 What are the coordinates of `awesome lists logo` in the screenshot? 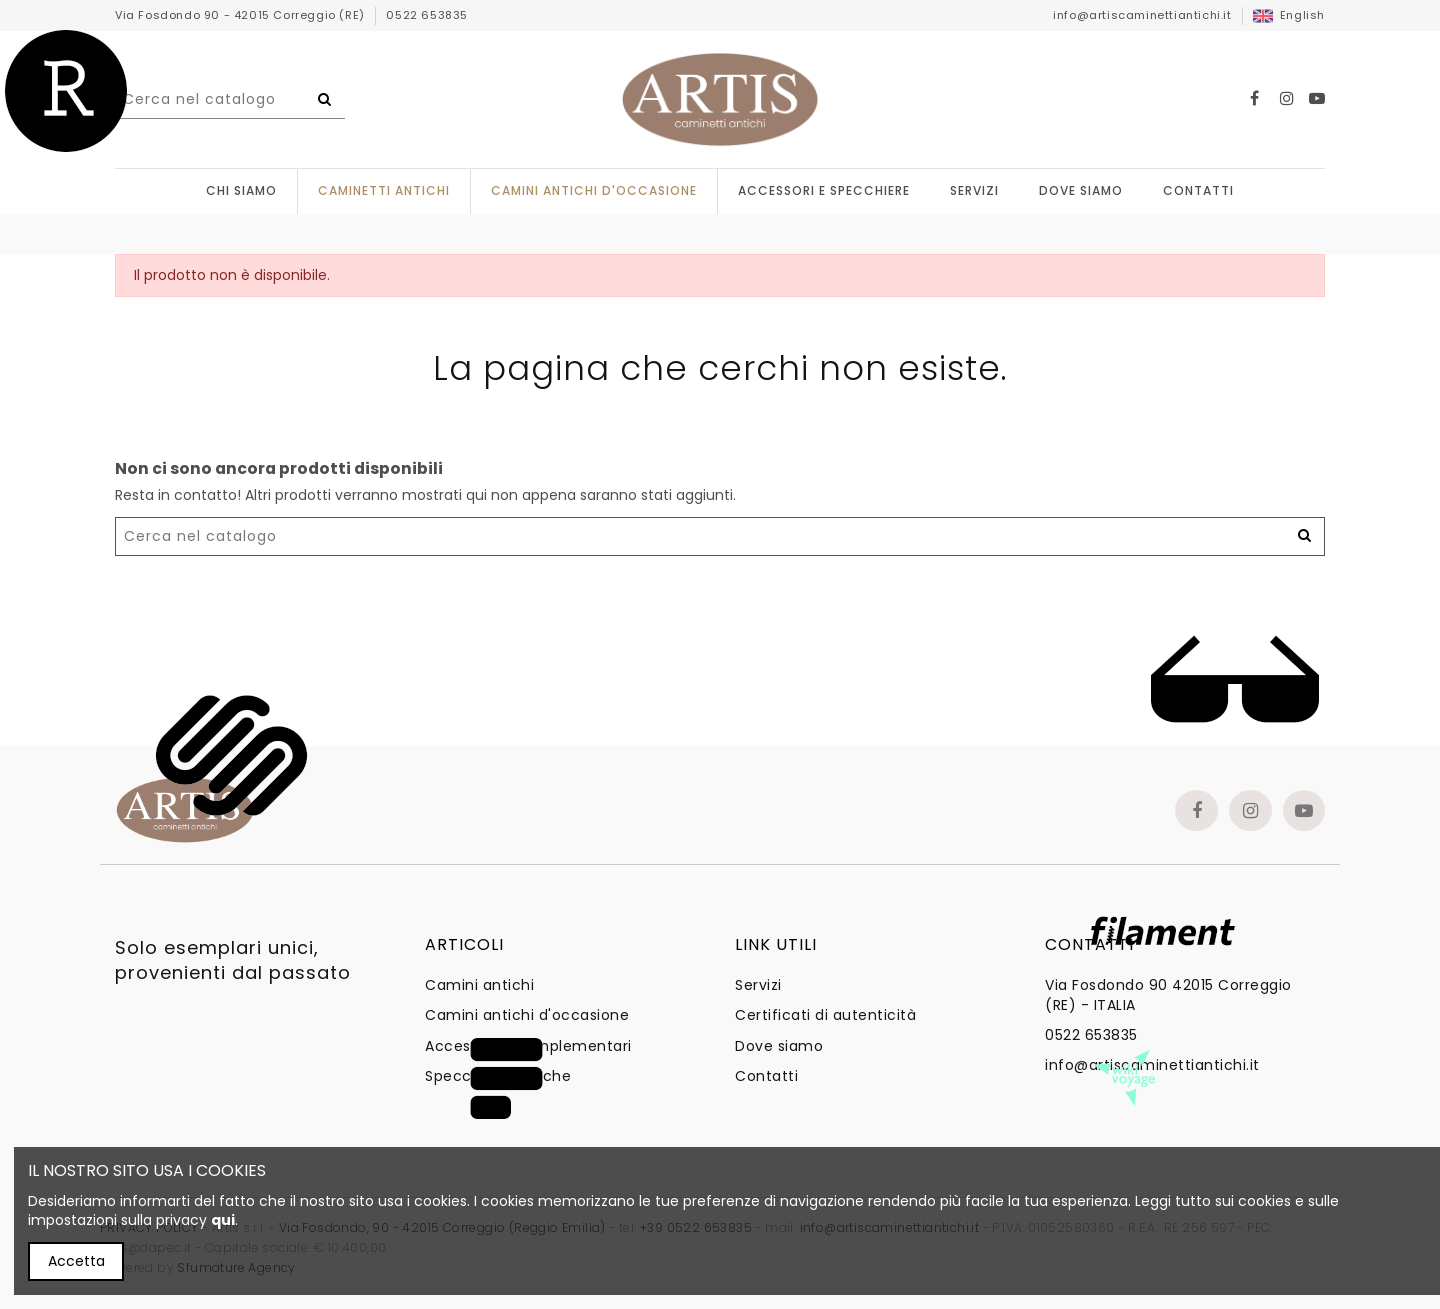 It's located at (1235, 679).